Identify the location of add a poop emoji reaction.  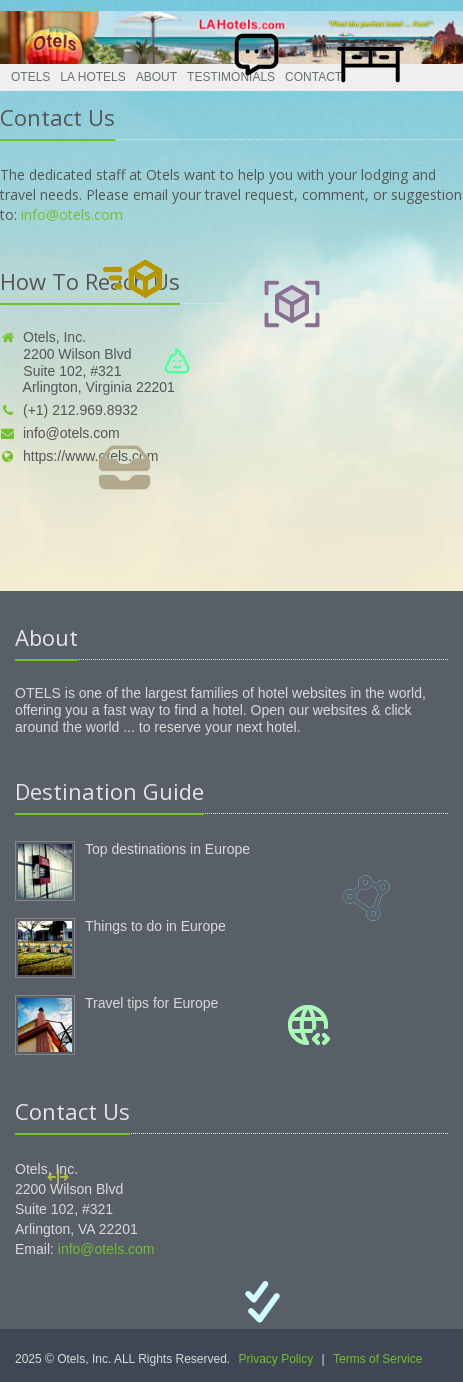
(177, 361).